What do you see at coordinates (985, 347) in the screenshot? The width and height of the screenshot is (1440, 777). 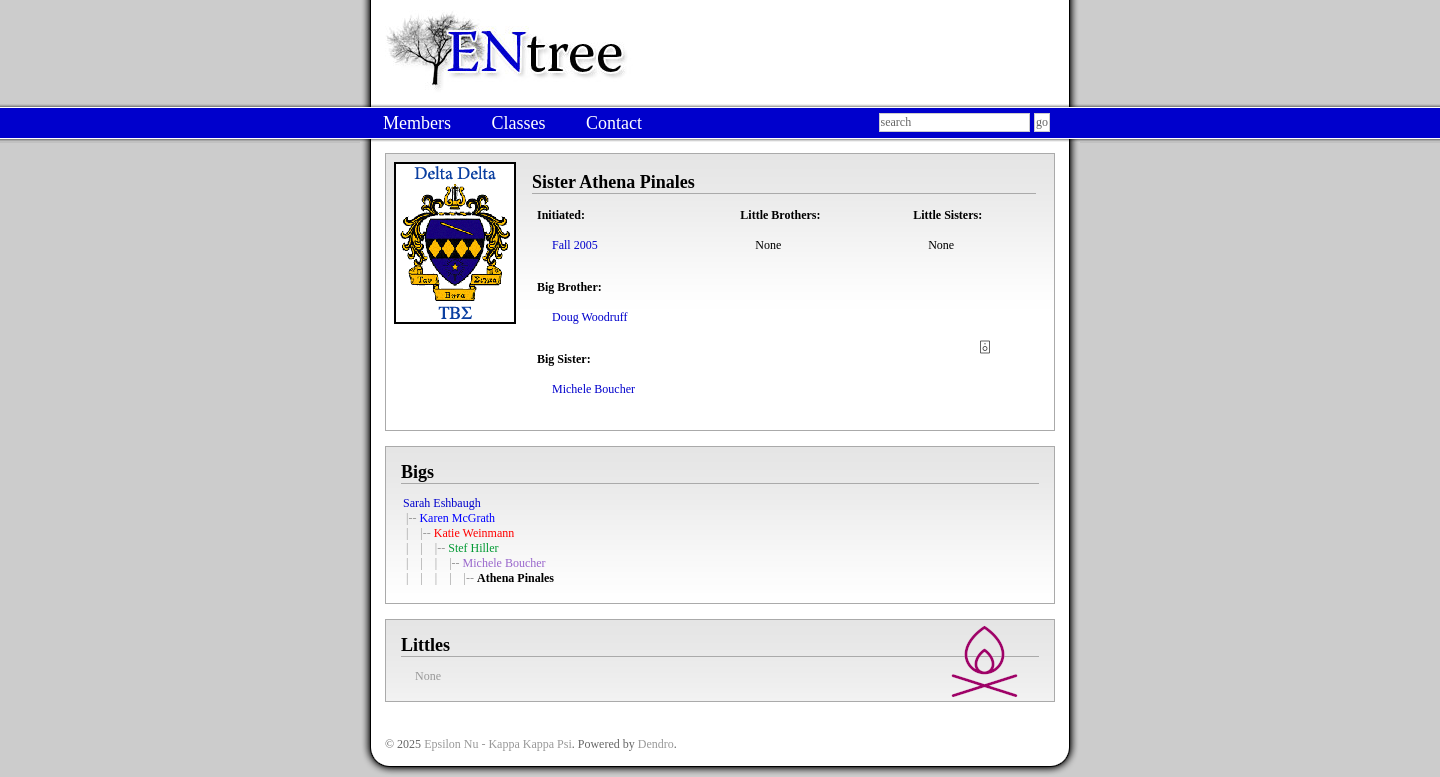 I see `adjust speaker or audio output settings` at bounding box center [985, 347].